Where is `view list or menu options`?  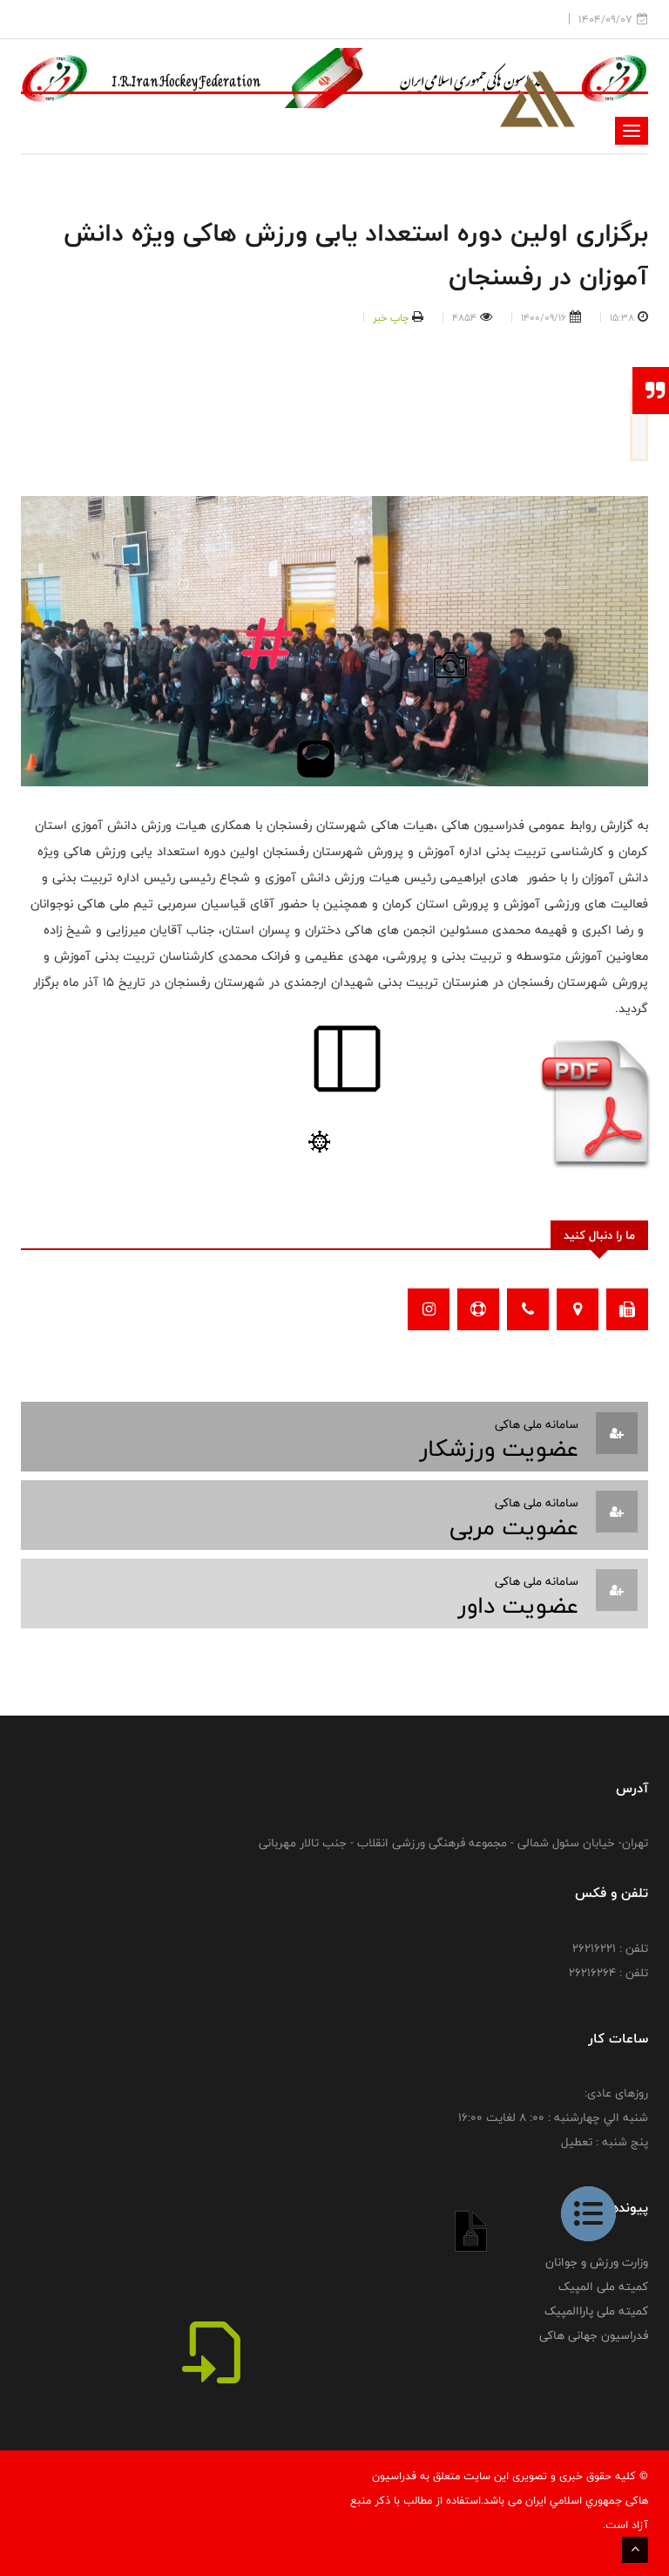 view list or menu options is located at coordinates (588, 2213).